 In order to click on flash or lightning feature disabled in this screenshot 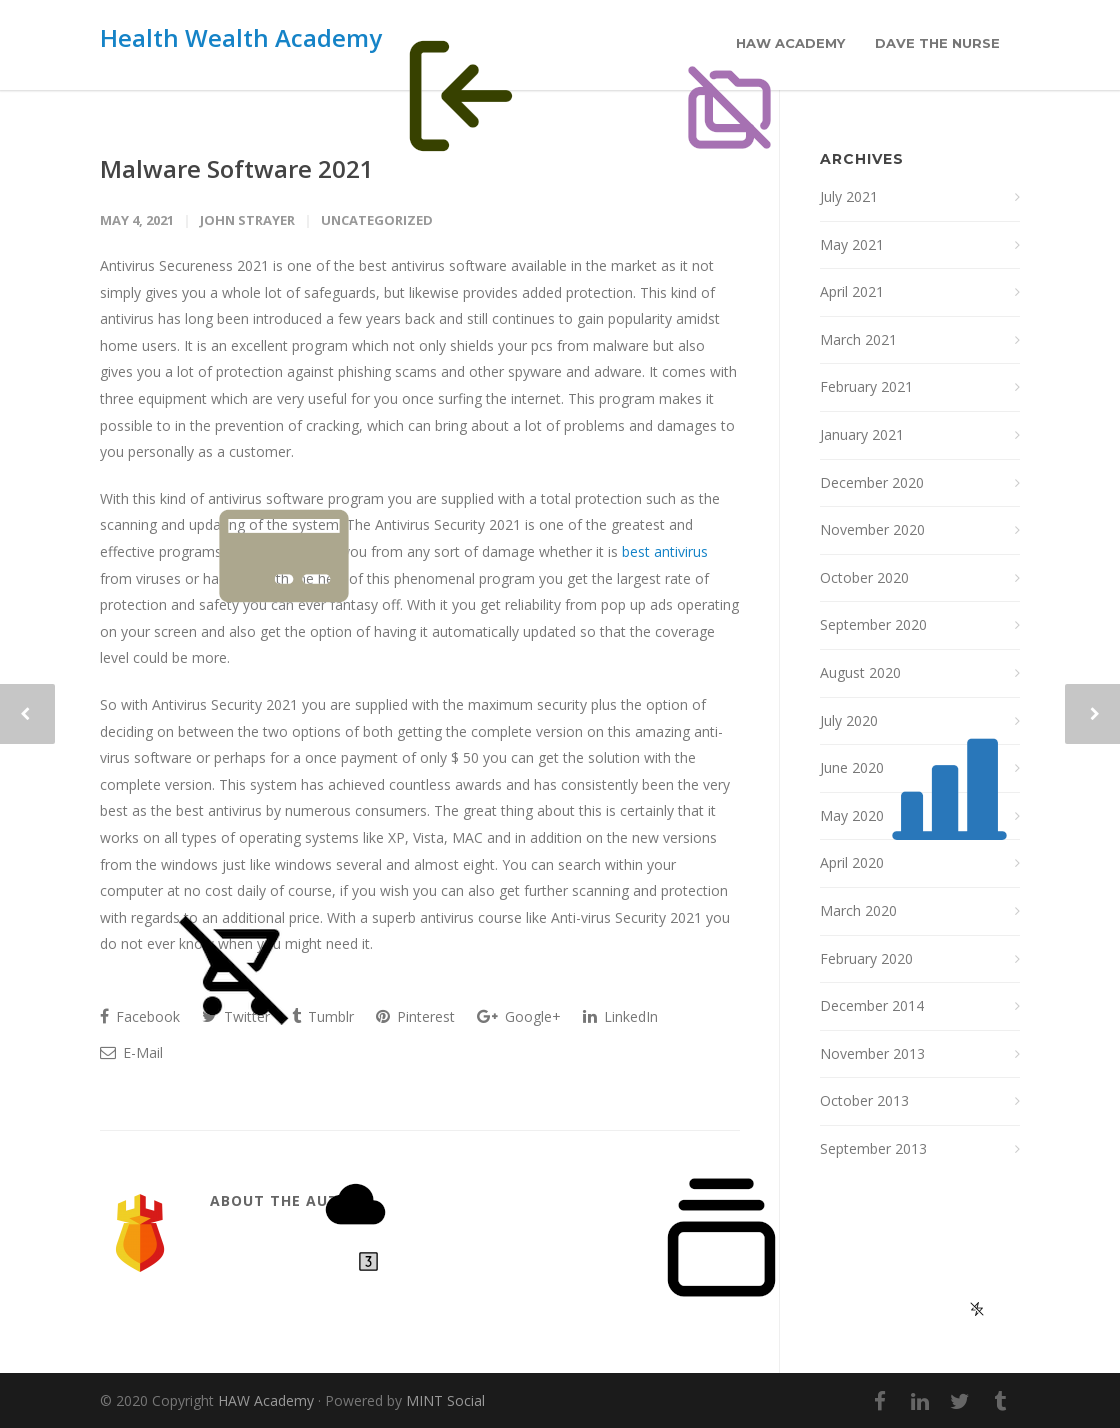, I will do `click(977, 1309)`.